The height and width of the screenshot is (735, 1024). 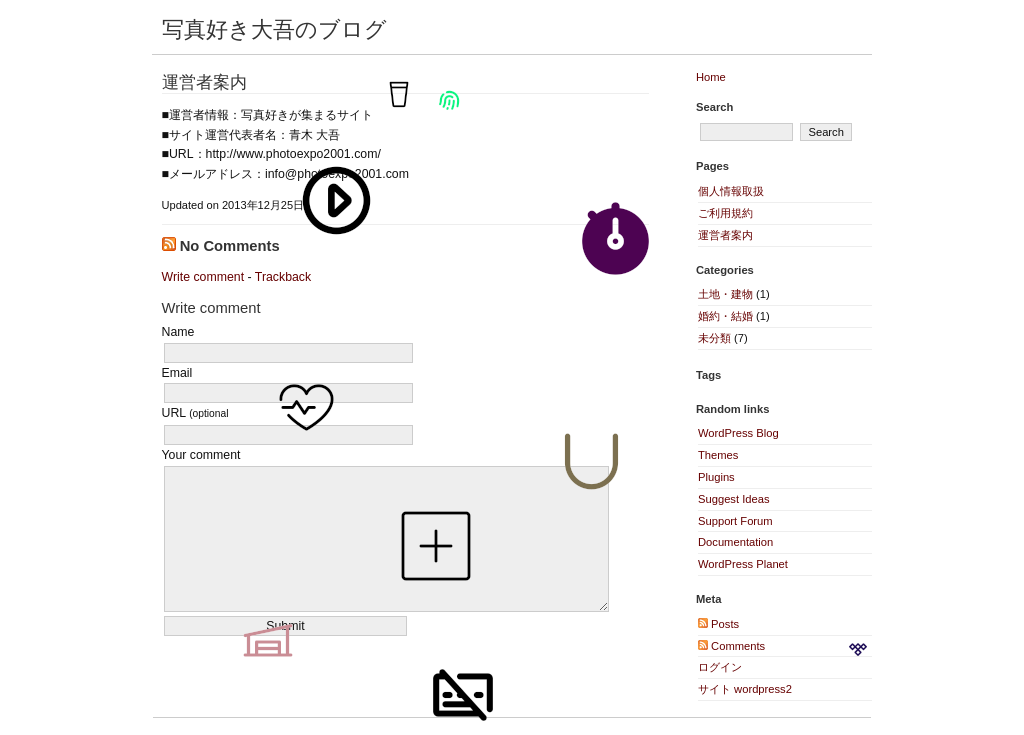 What do you see at coordinates (858, 649) in the screenshot?
I see `open Tidal music streaming app` at bounding box center [858, 649].